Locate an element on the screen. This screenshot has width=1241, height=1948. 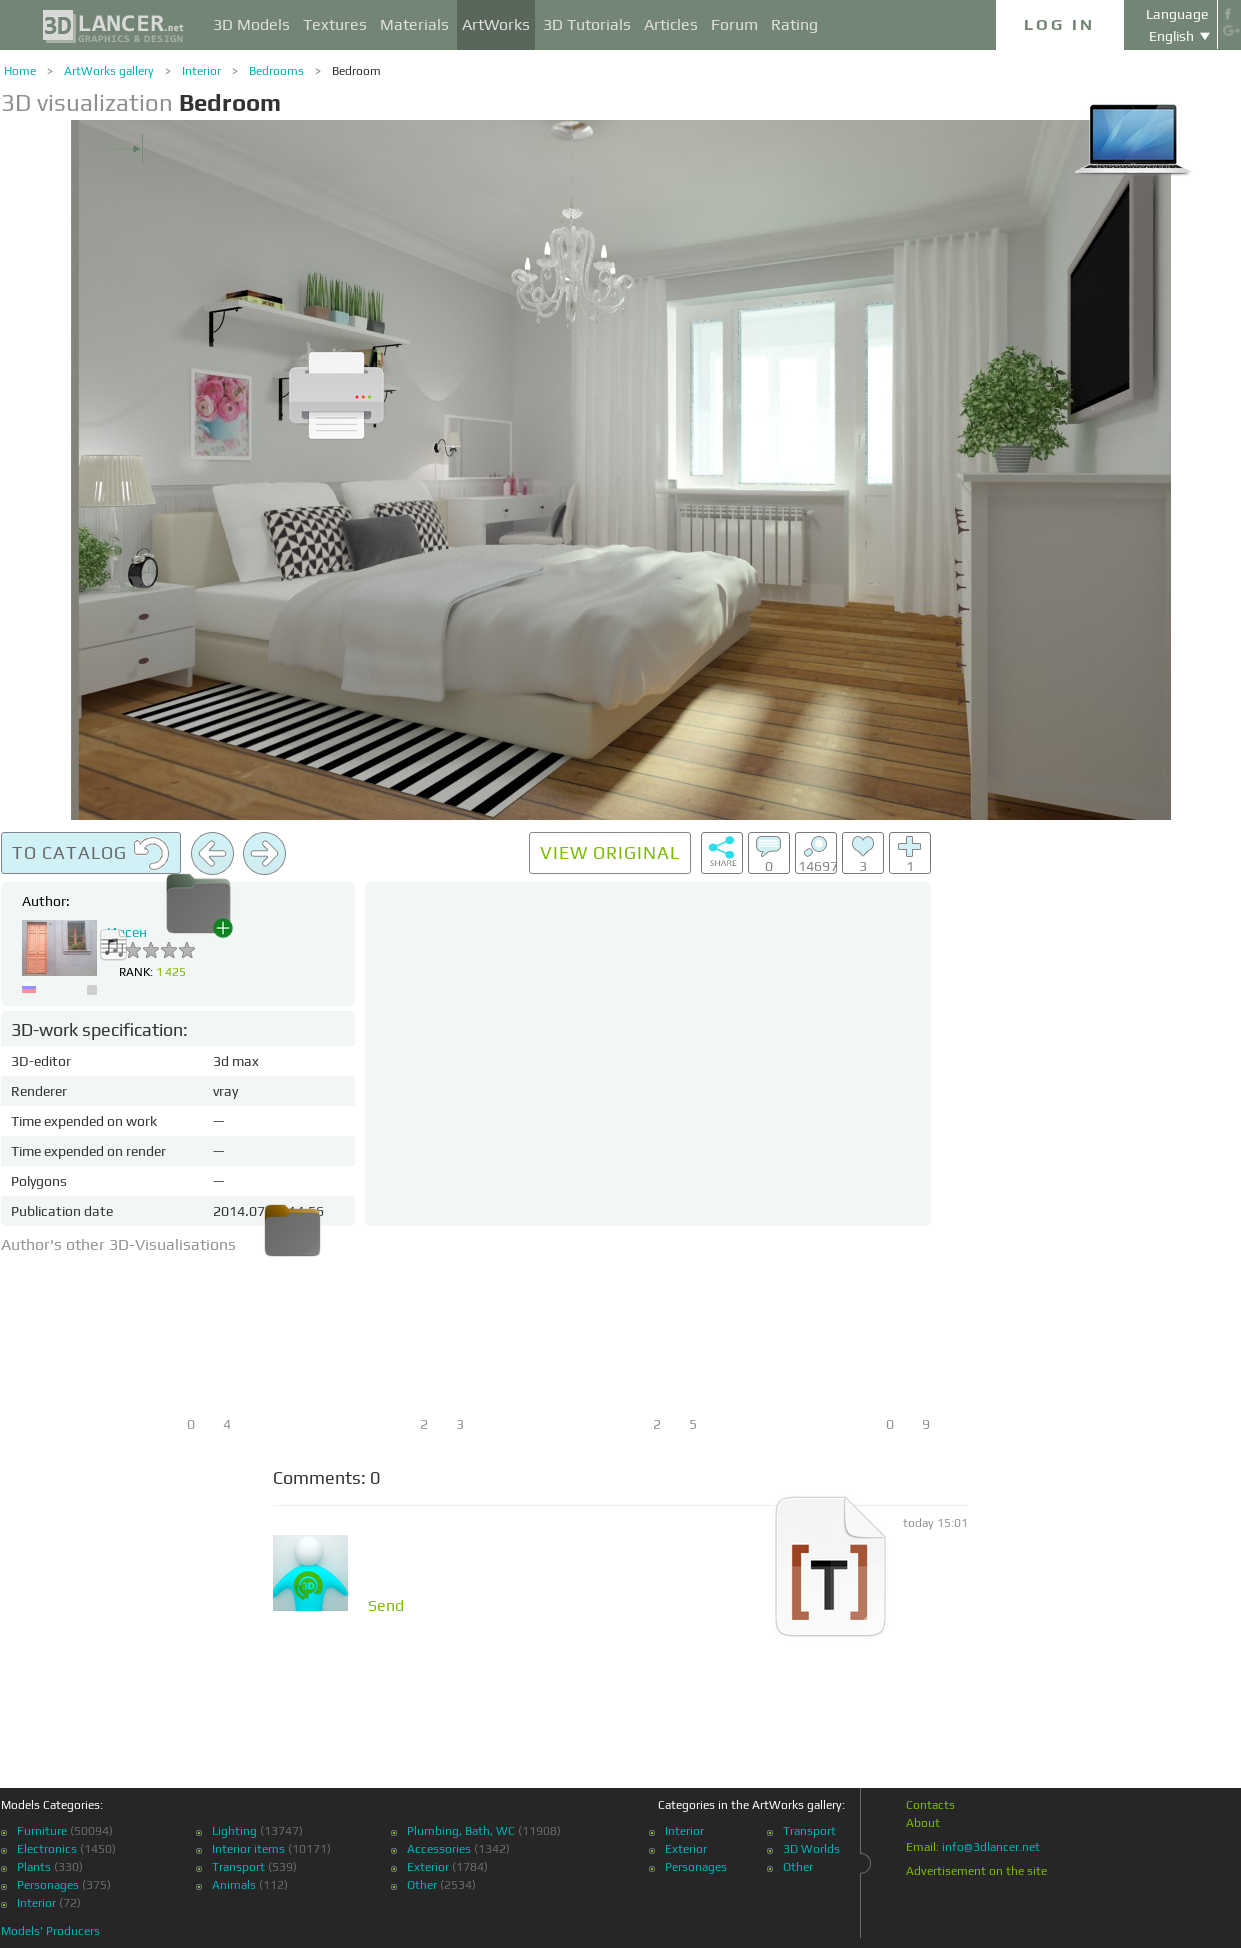
open folder to view contents is located at coordinates (292, 1230).